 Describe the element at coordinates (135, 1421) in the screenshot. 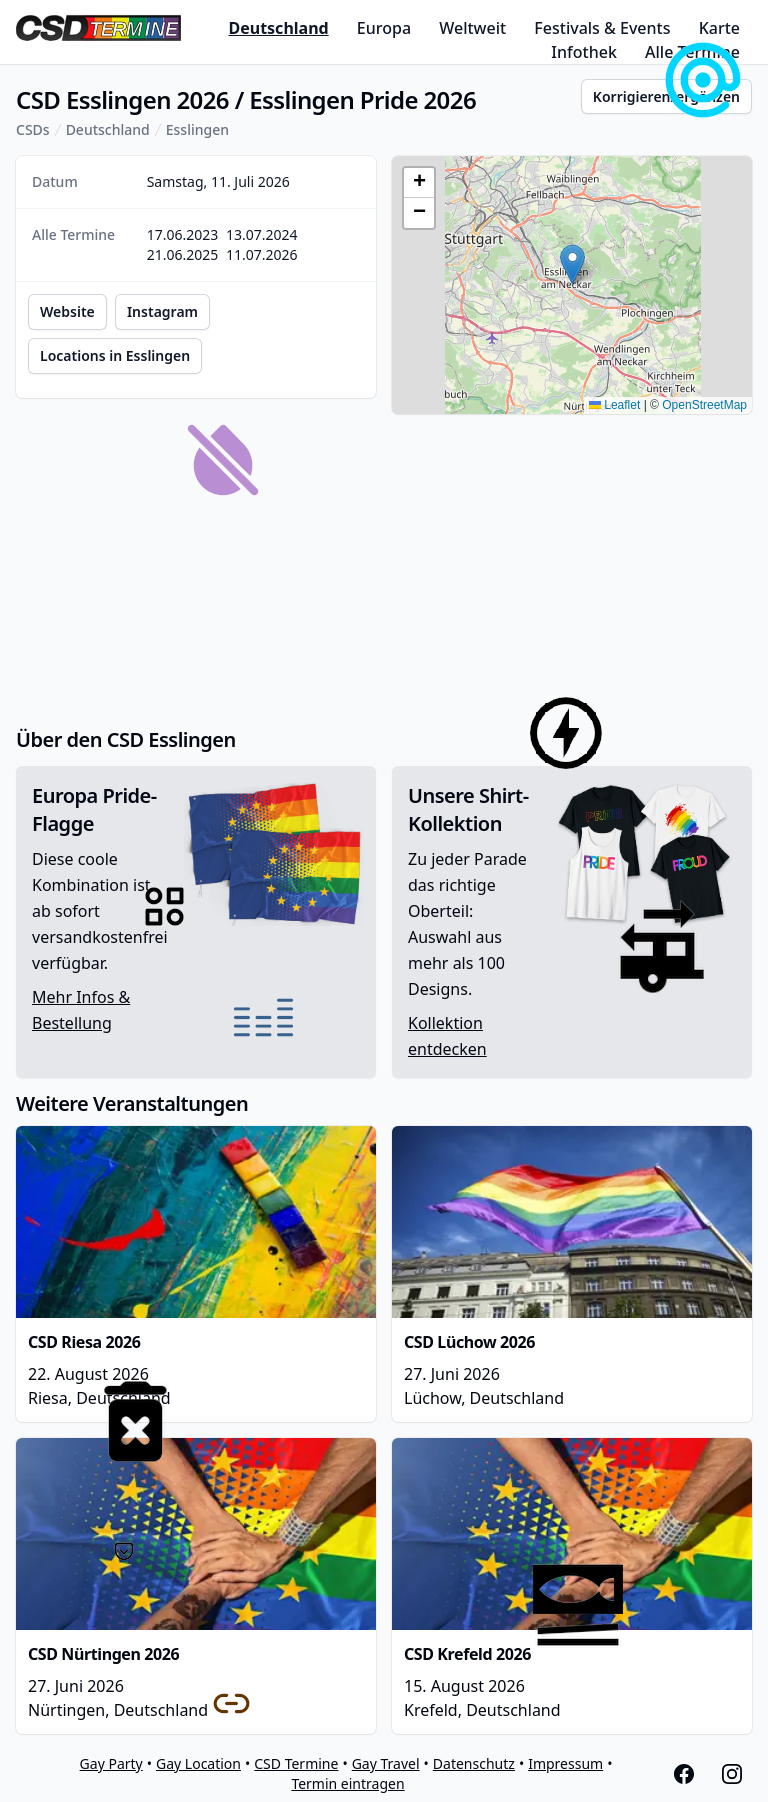

I see `permanently delete an item` at that location.